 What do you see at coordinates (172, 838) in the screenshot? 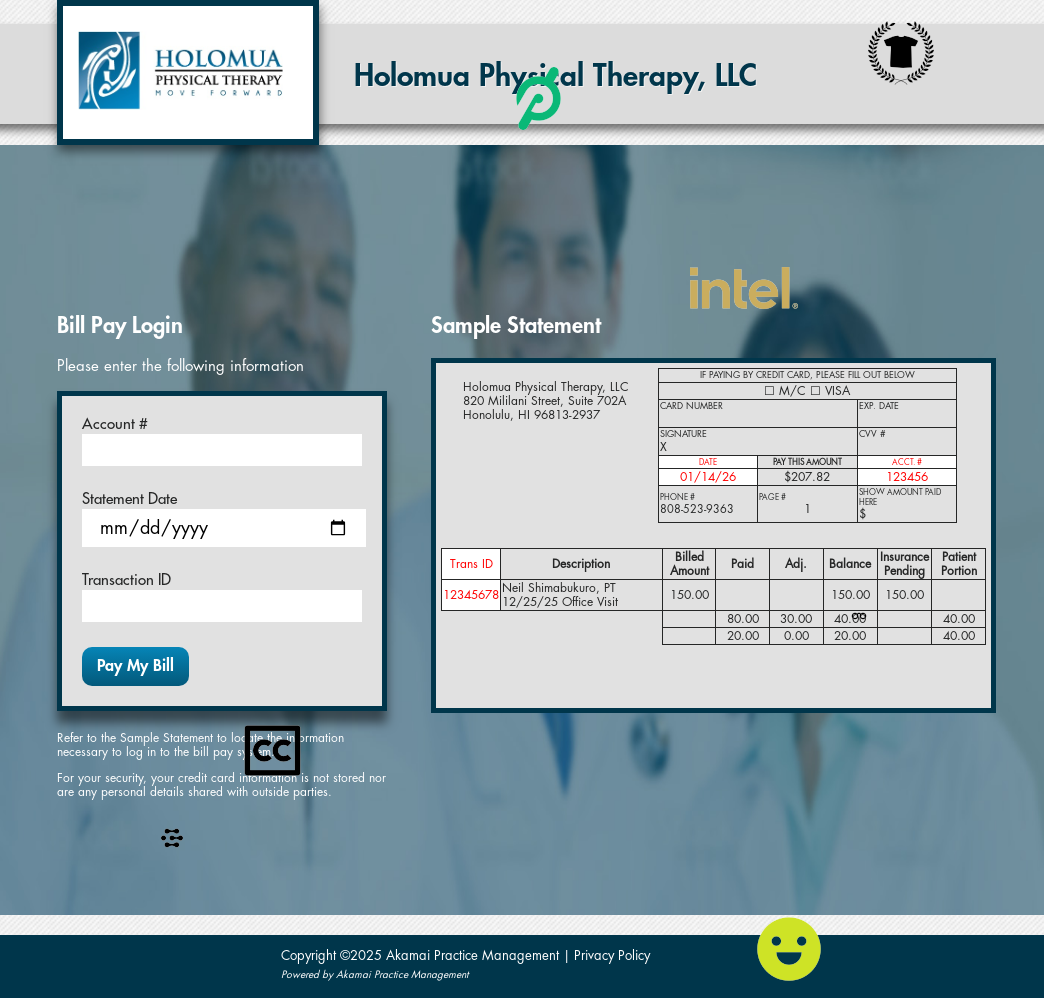
I see `open the Clarifai app or service` at bounding box center [172, 838].